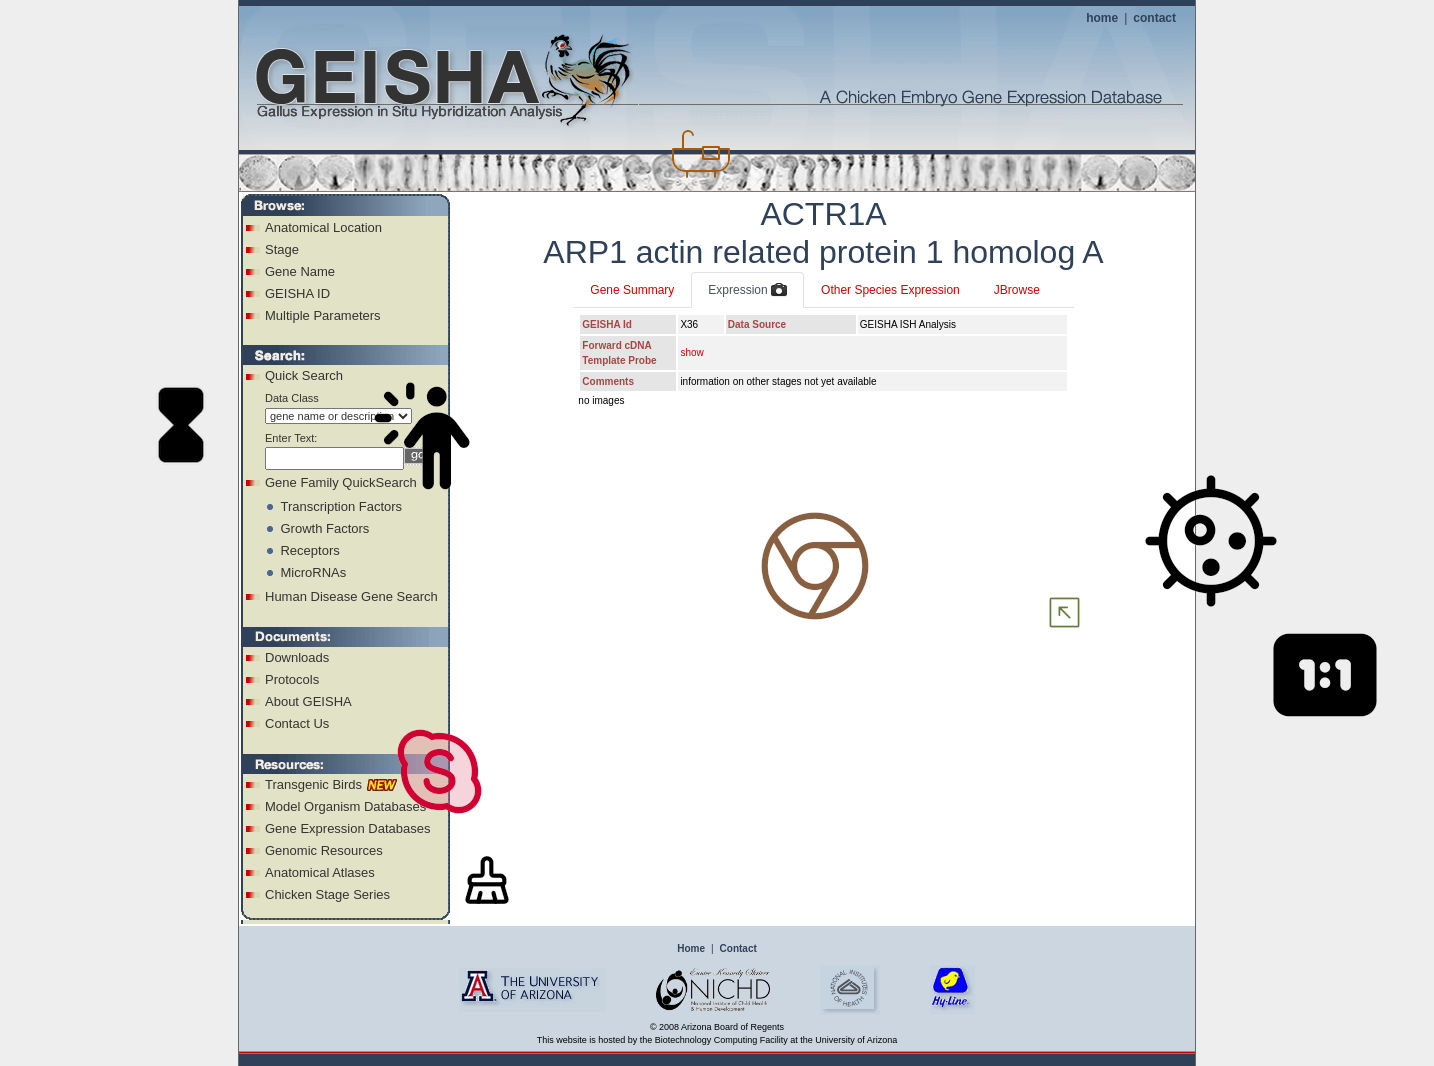 The height and width of the screenshot is (1066, 1434). I want to click on view bathroom amenities, so click(701, 155).